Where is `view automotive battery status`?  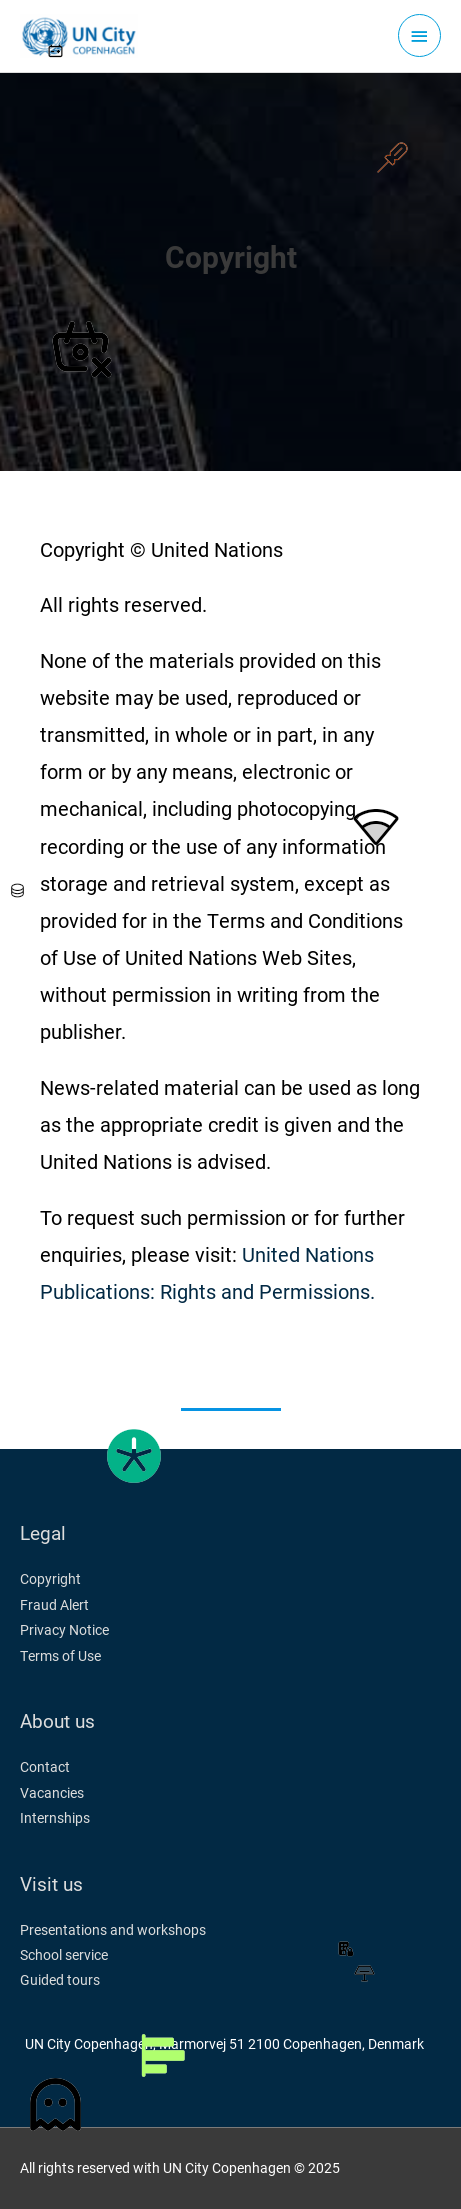 view automotive battery status is located at coordinates (55, 51).